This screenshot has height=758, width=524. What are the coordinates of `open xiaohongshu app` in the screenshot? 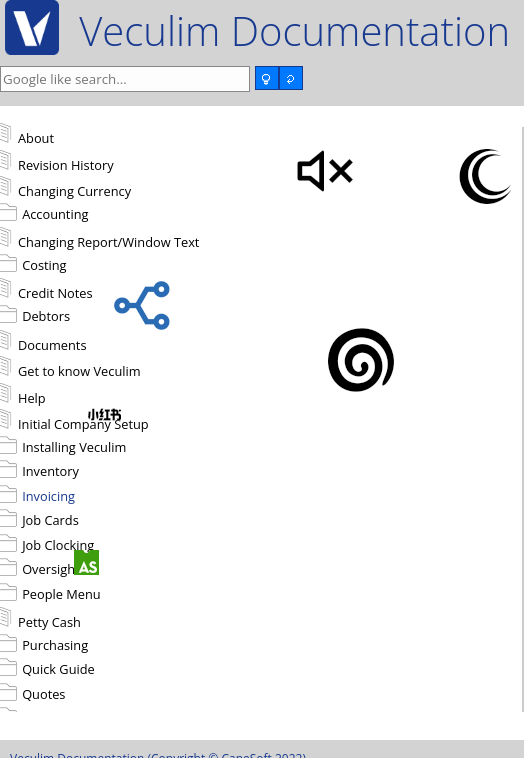 It's located at (104, 414).